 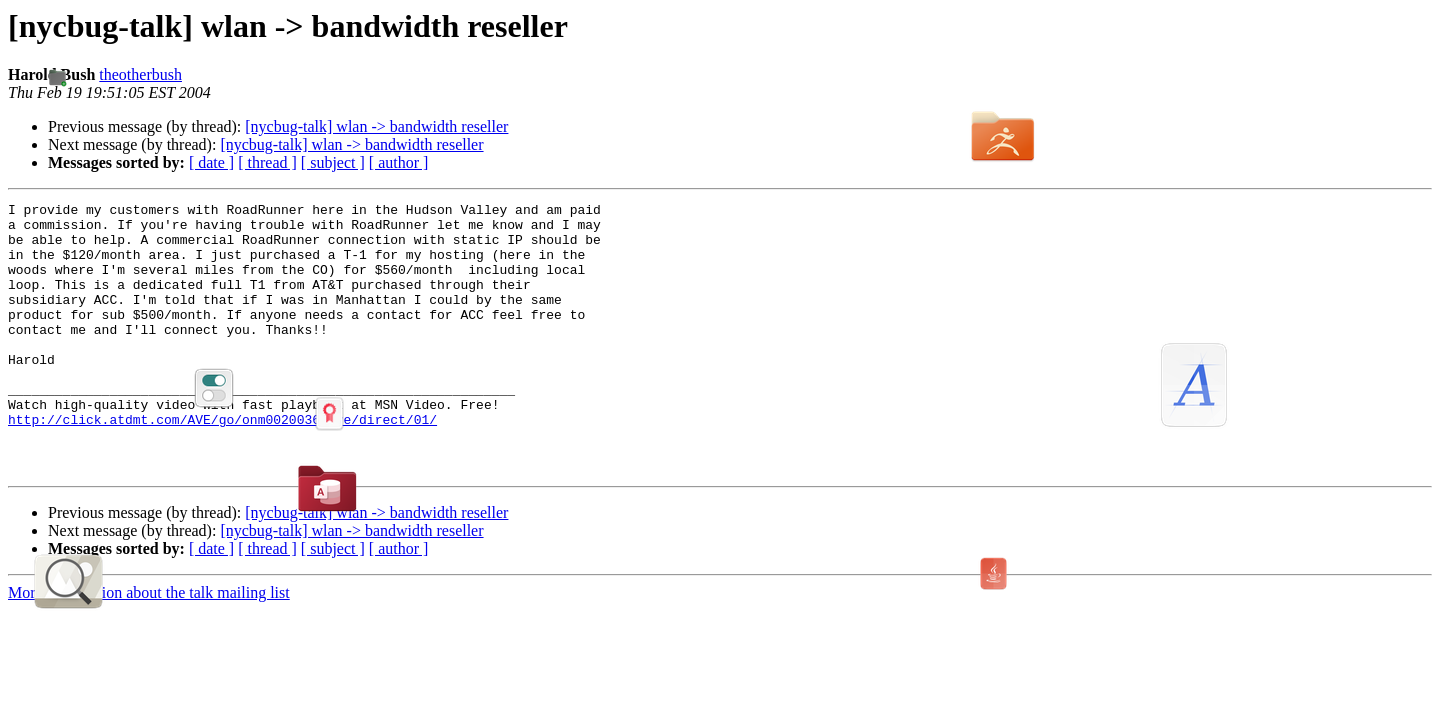 I want to click on a java source code file, so click(x=993, y=573).